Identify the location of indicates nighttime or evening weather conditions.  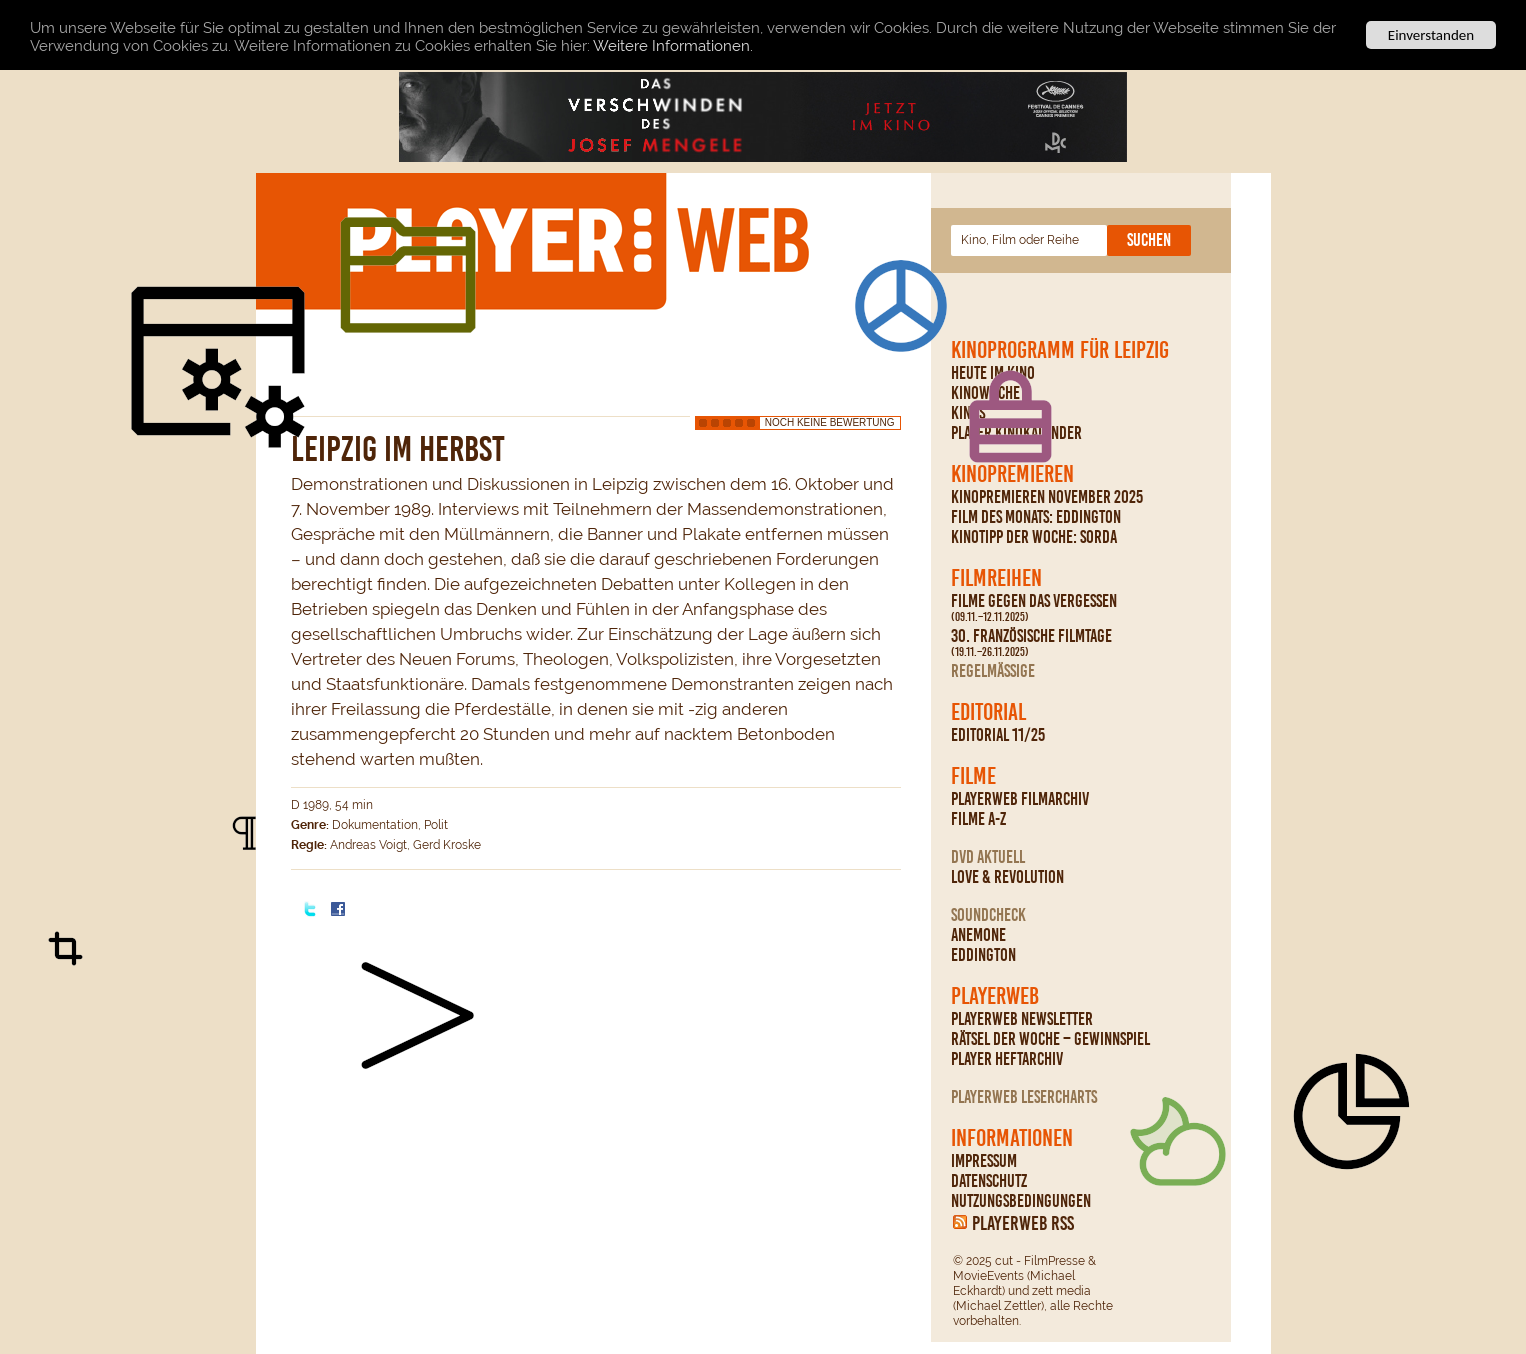
(1176, 1146).